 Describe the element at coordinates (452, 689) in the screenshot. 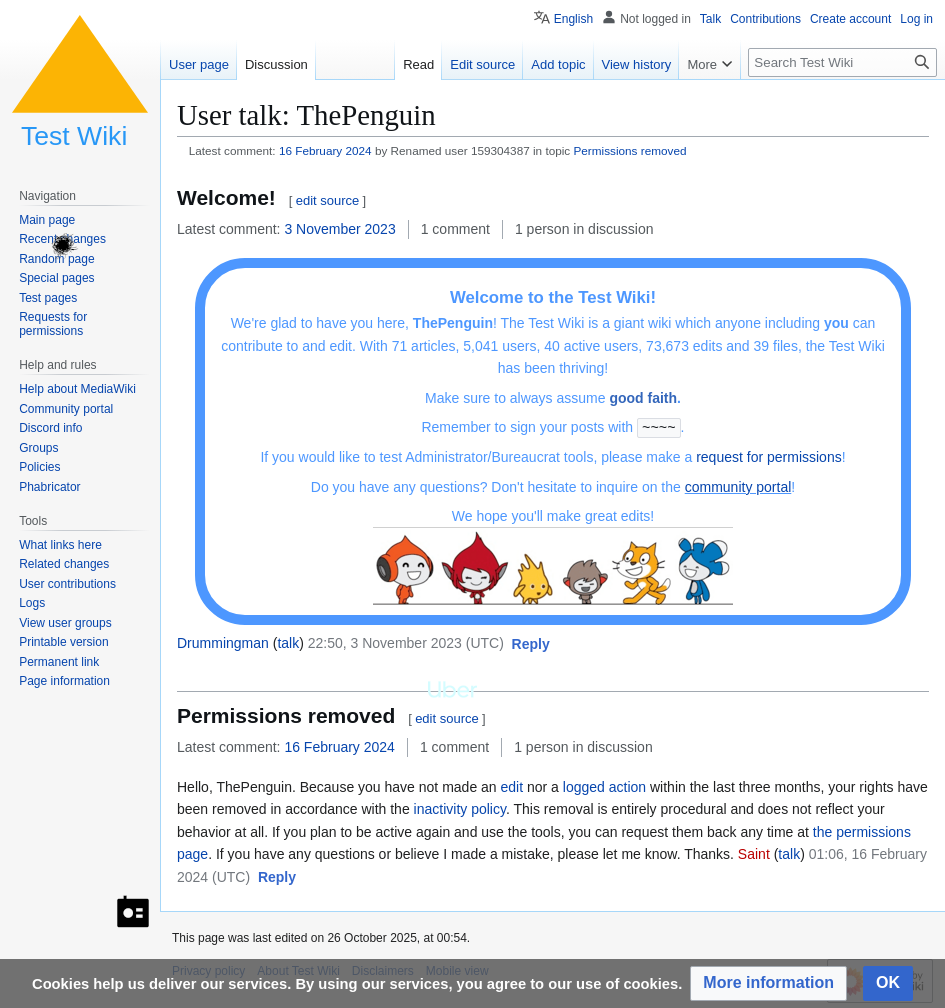

I see `open the Uber app` at that location.